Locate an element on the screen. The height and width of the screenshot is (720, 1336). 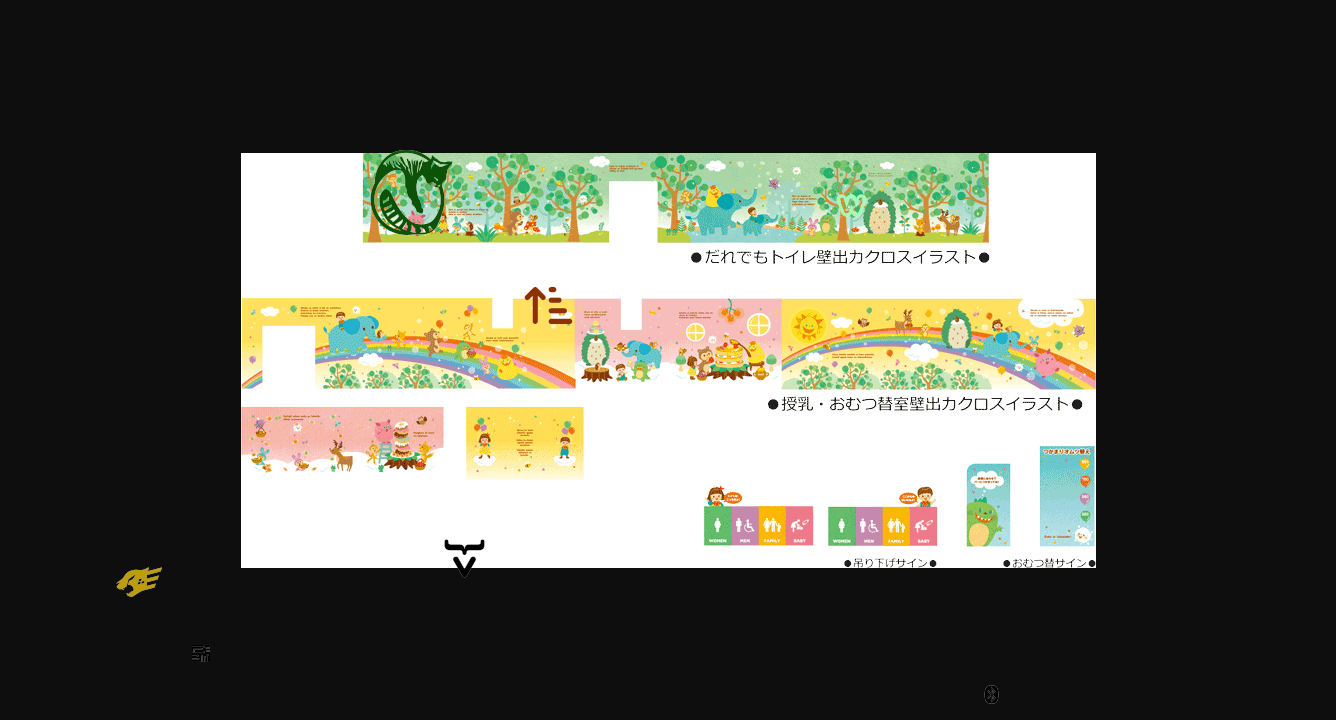
fastify web framework logo is located at coordinates (139, 582).